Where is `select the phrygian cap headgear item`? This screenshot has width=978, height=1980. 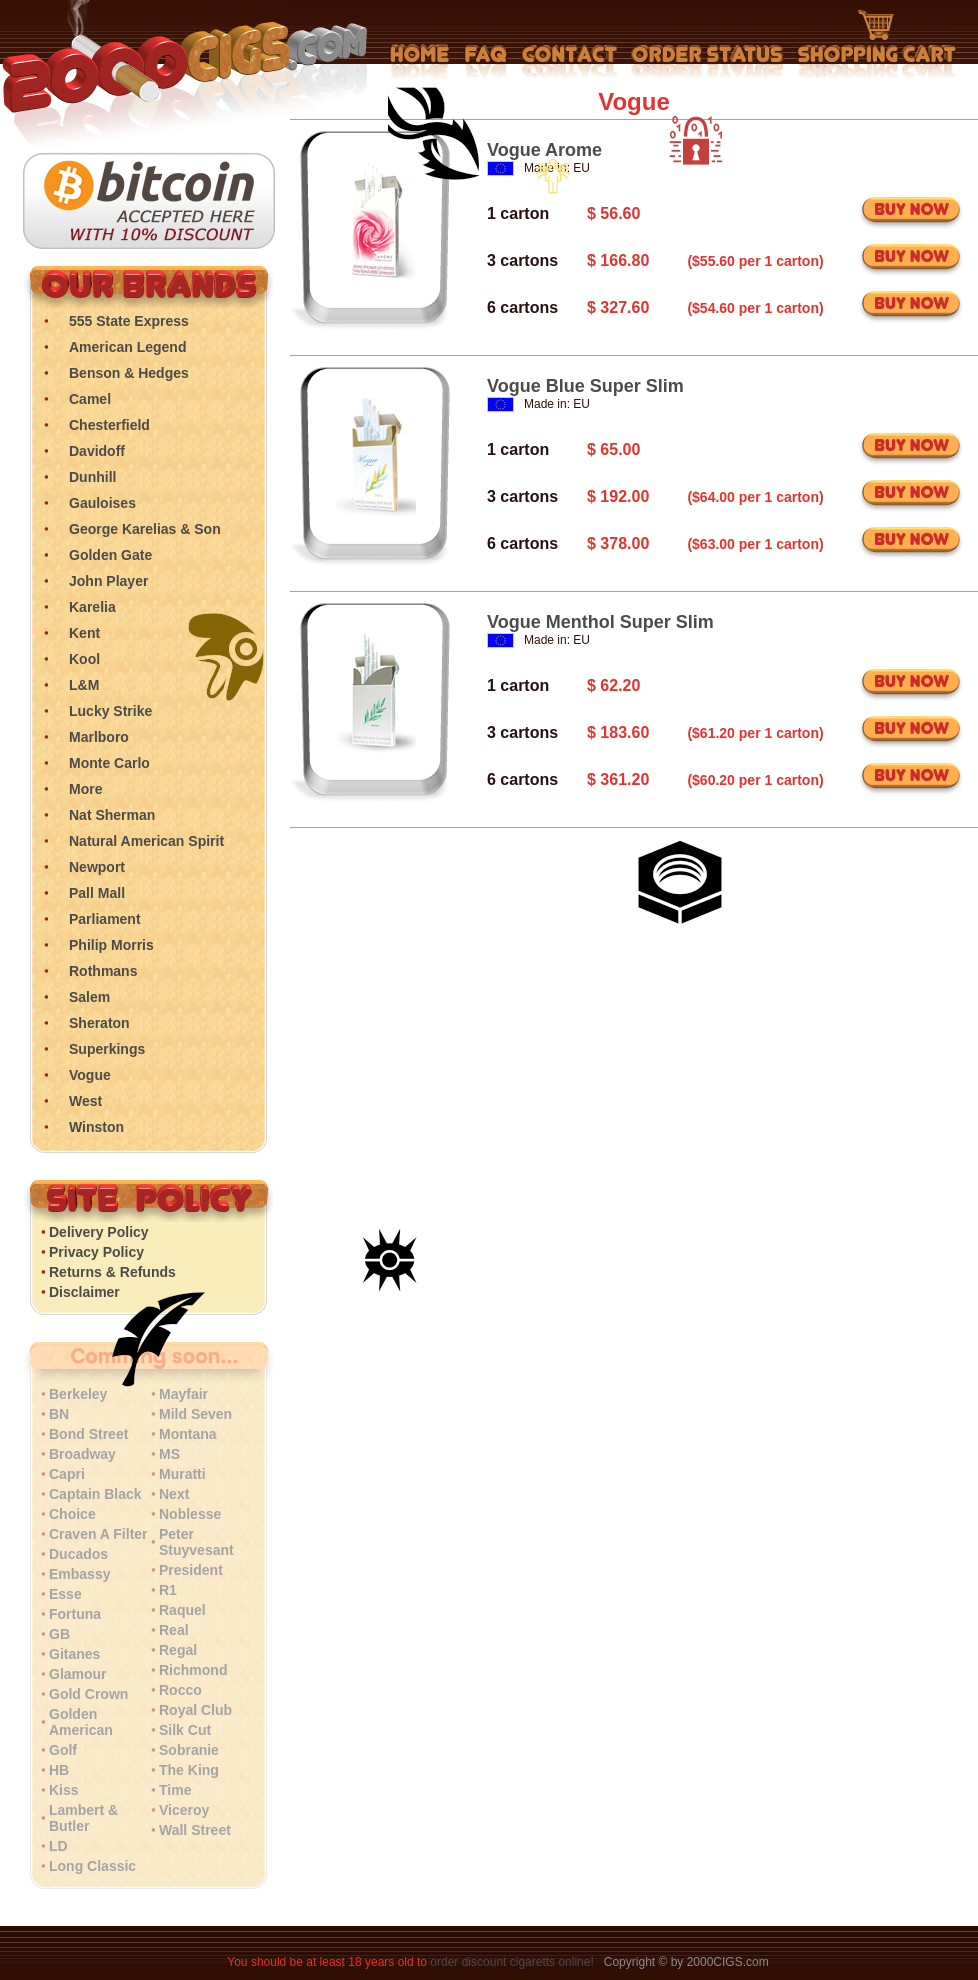 select the phrygian cap headgear item is located at coordinates (226, 657).